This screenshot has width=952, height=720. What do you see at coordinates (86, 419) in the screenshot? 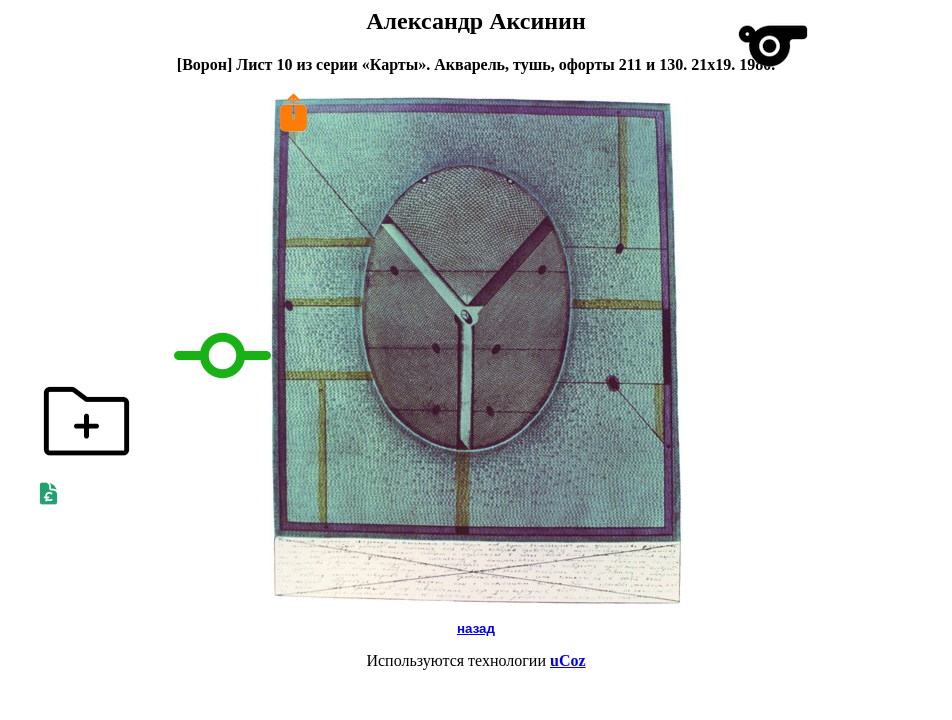
I see `create a new folder` at bounding box center [86, 419].